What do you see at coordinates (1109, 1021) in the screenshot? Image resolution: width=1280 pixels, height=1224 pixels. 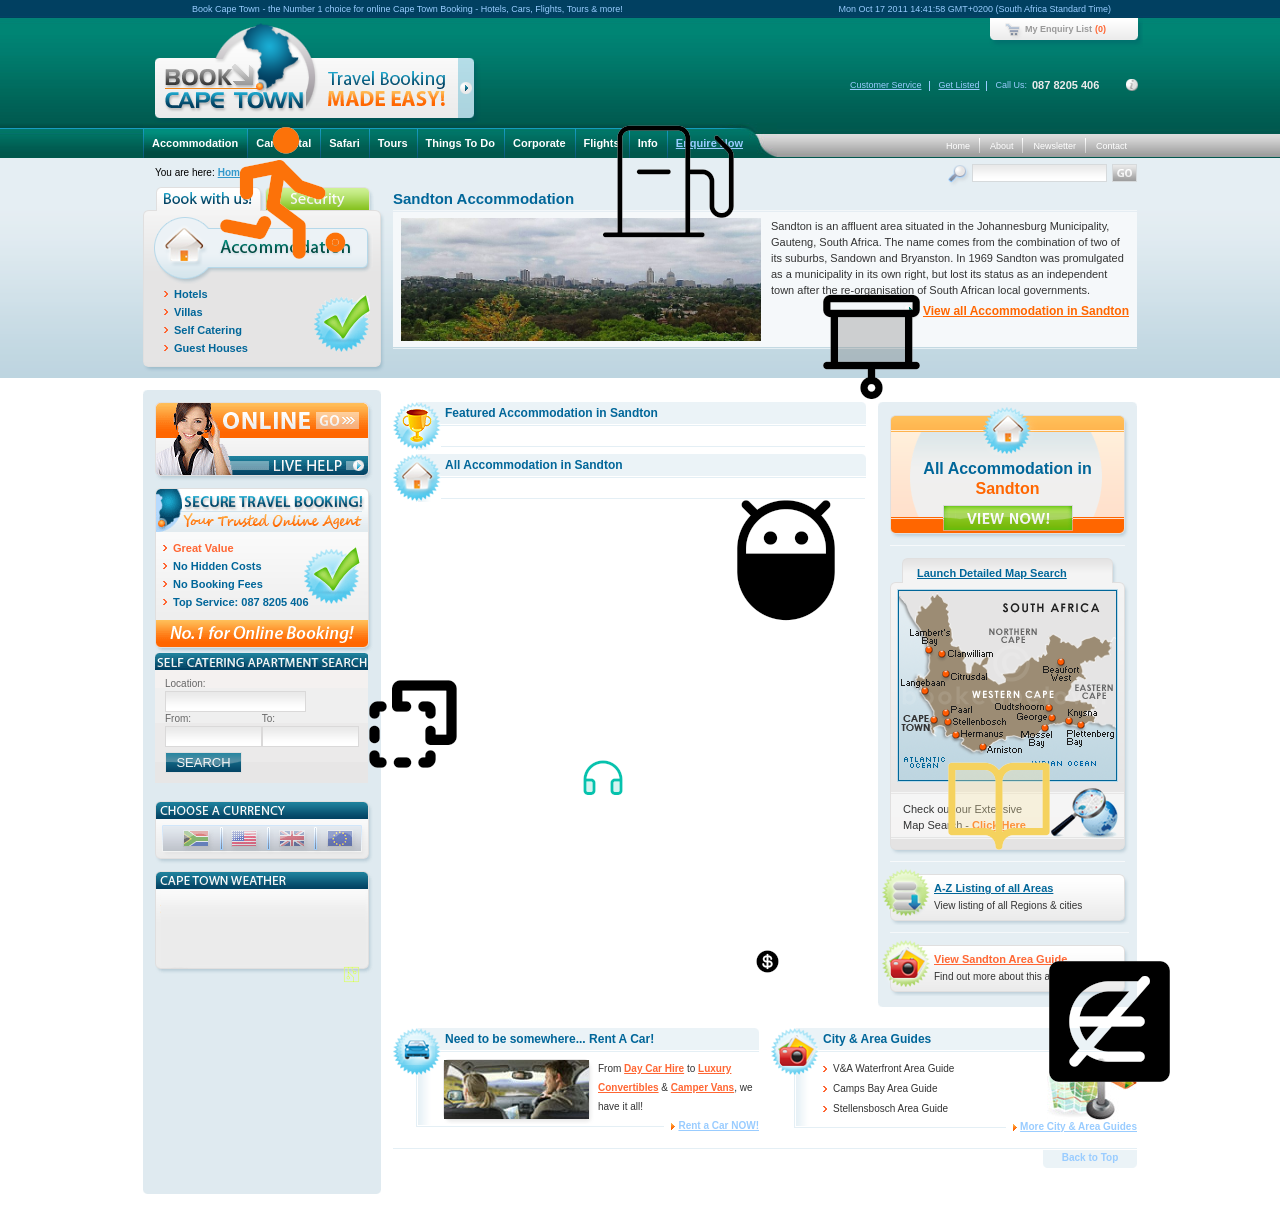 I see `indicates item is not part of a set or group` at bounding box center [1109, 1021].